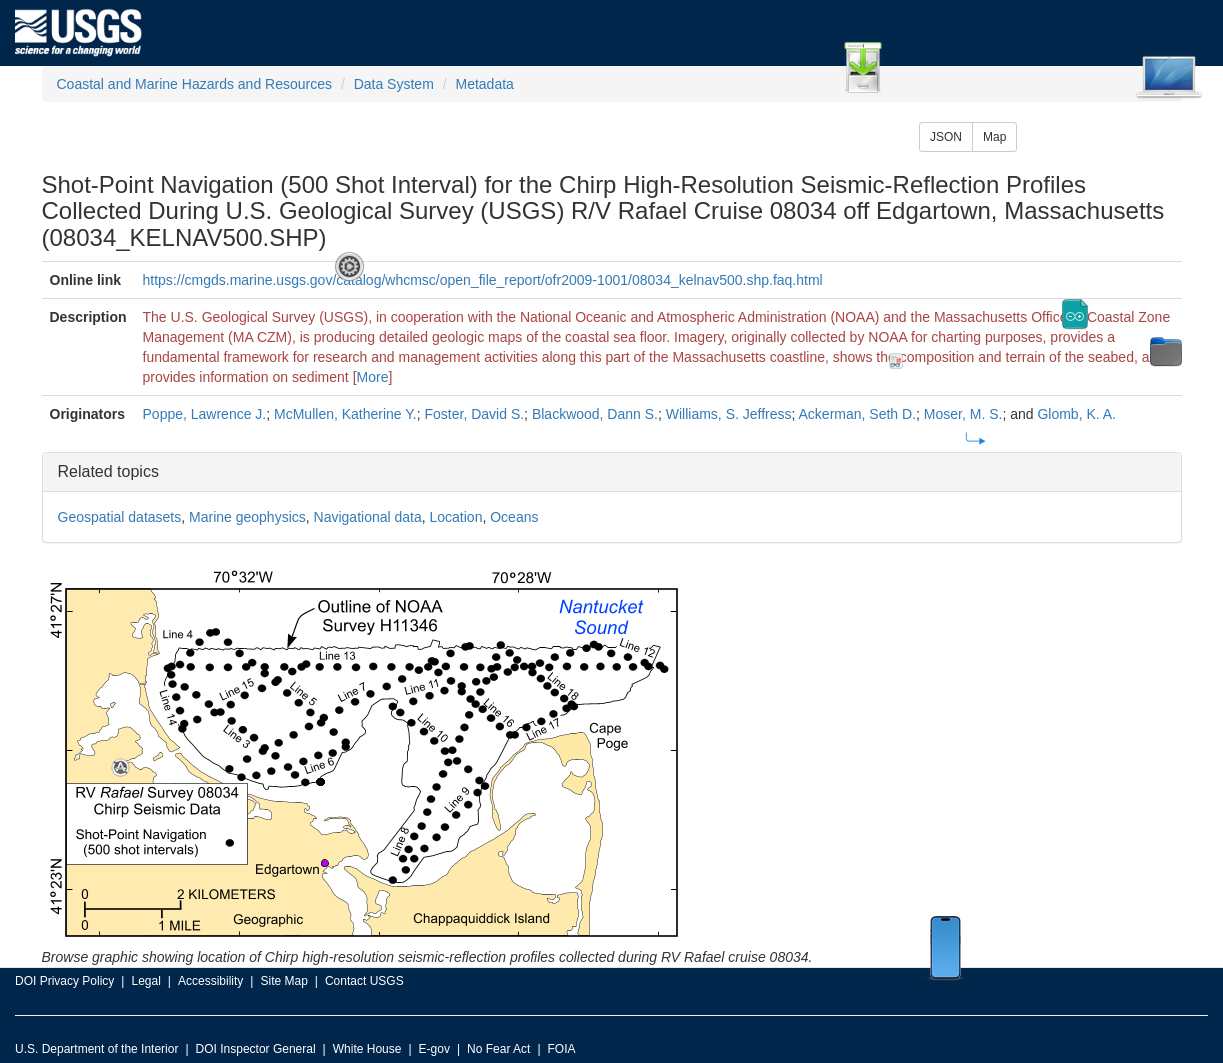 The image size is (1223, 1063). Describe the element at coordinates (1166, 351) in the screenshot. I see `open folder to view contents` at that location.